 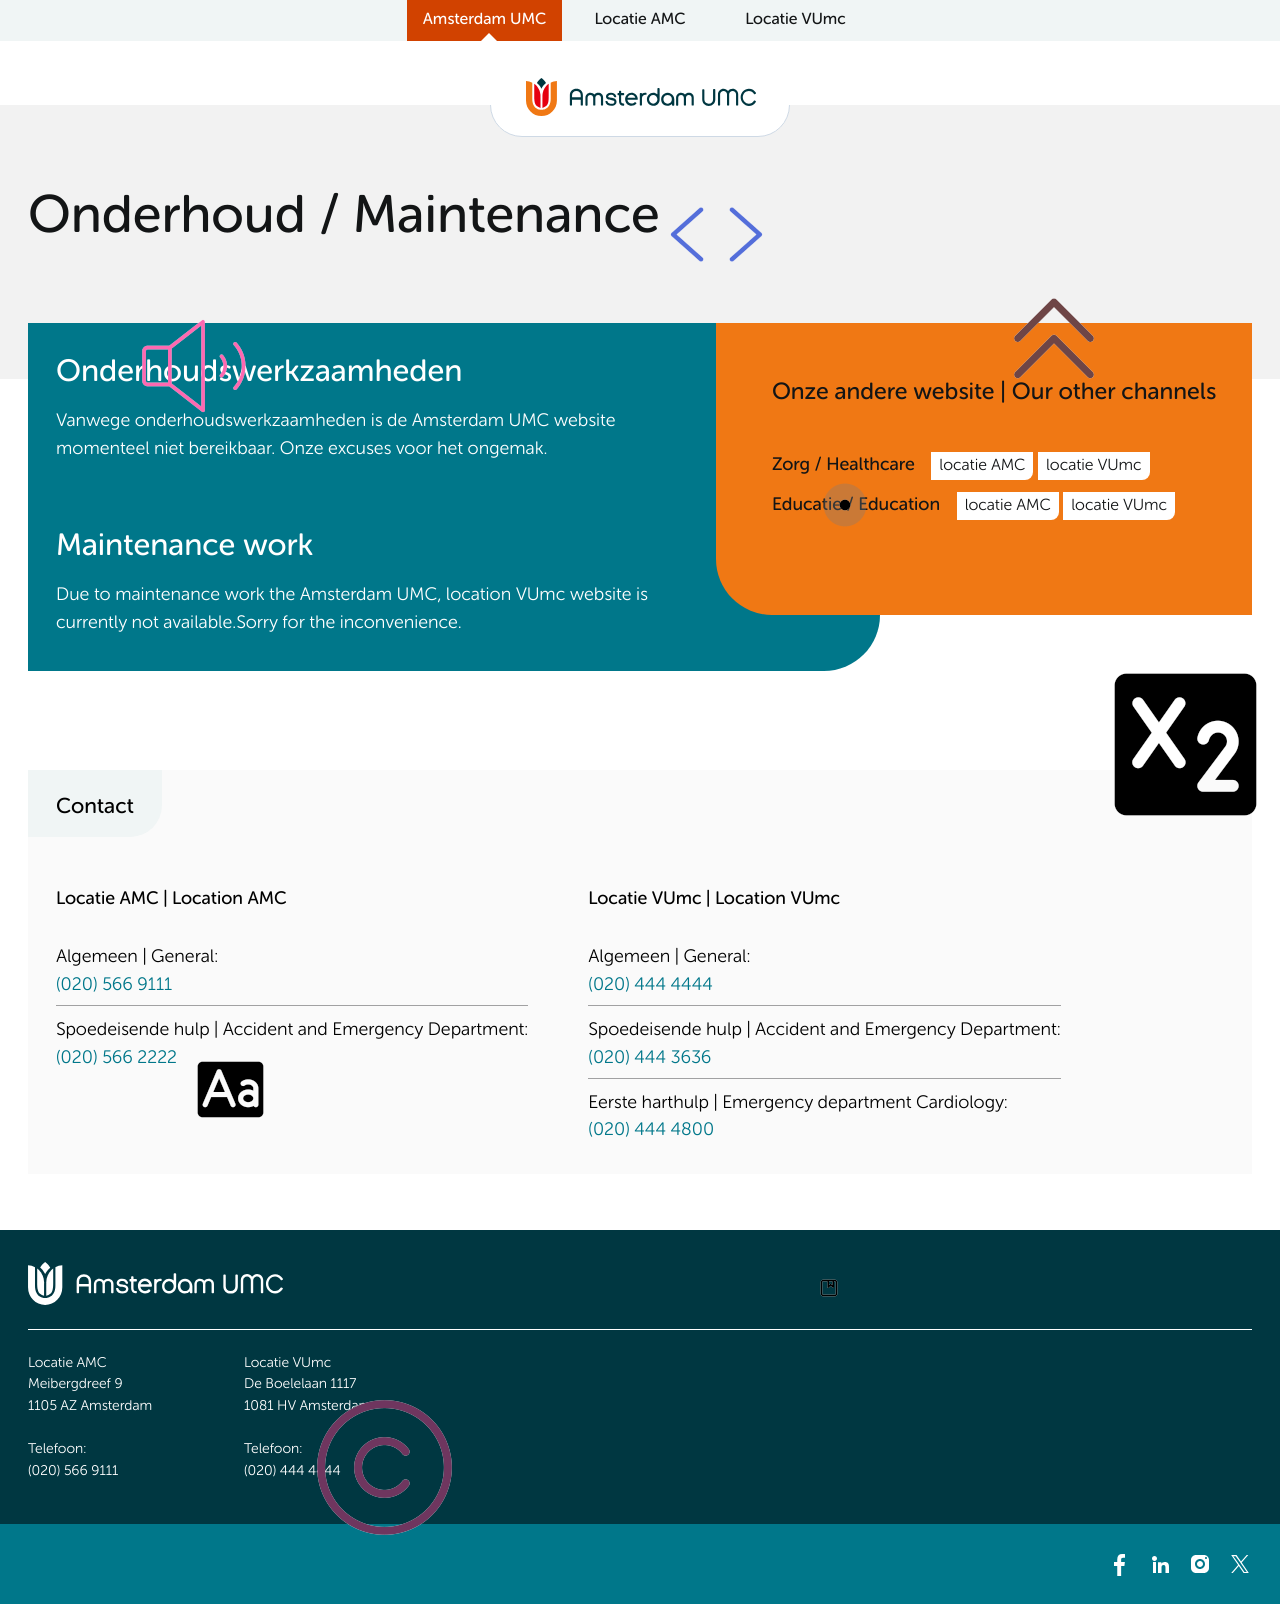 What do you see at coordinates (192, 366) in the screenshot?
I see `increase or adjust volume level` at bounding box center [192, 366].